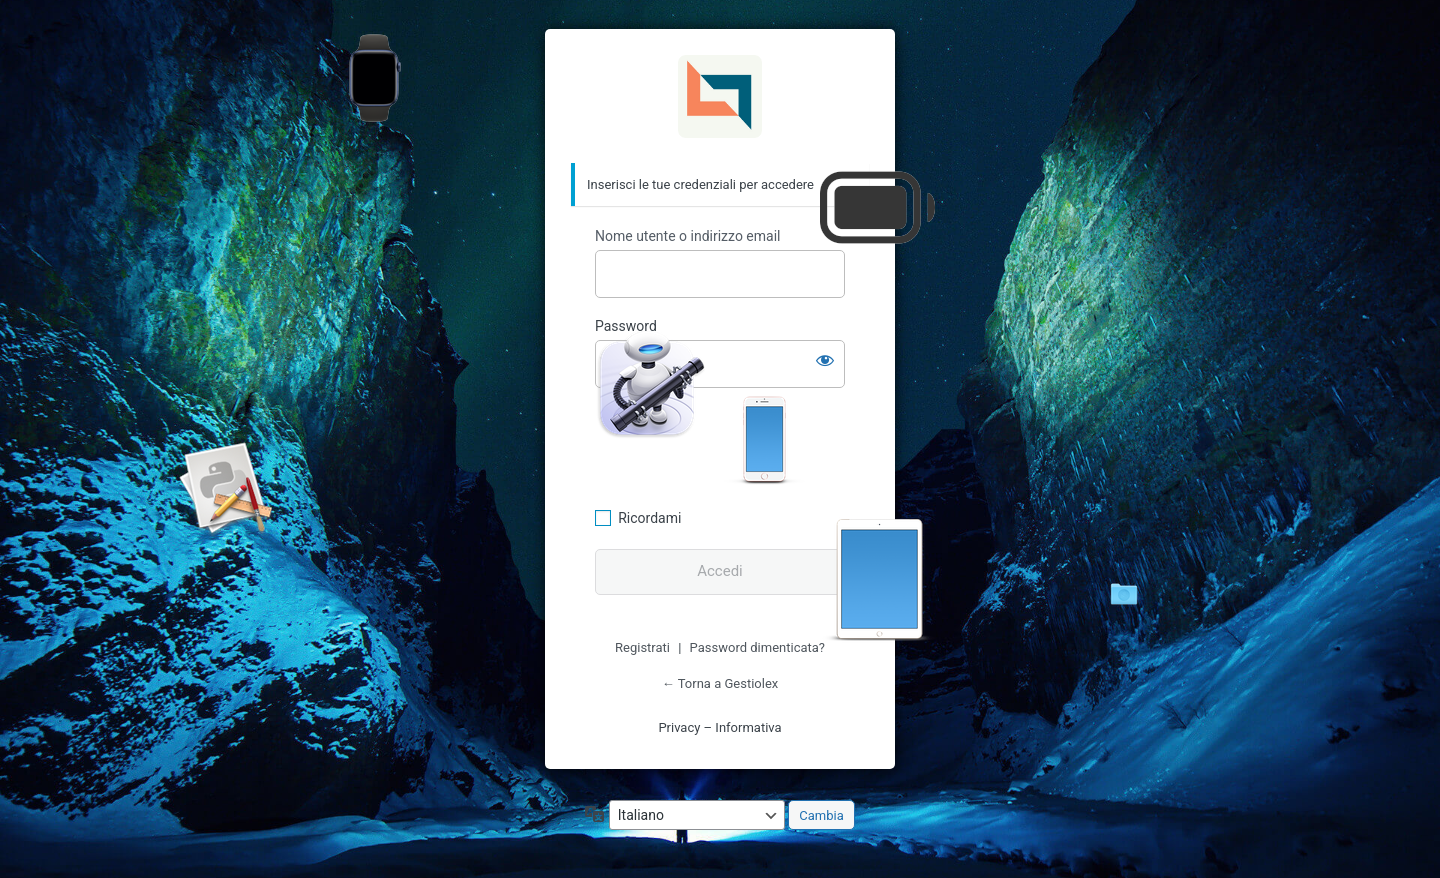  I want to click on apple watch series 6 device icon, so click(374, 78).